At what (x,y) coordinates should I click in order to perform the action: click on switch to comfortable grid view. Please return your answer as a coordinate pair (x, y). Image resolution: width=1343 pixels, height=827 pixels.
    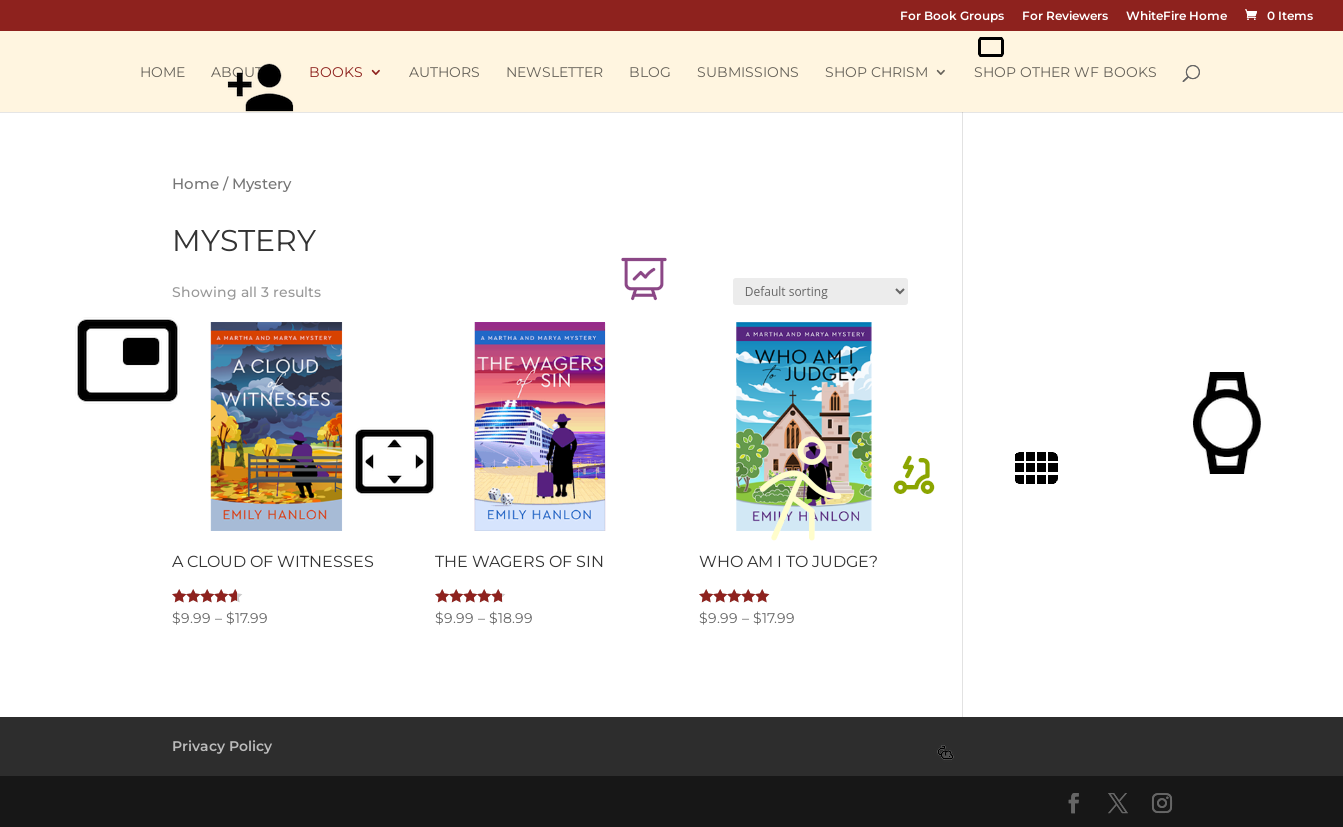
    Looking at the image, I should click on (1035, 468).